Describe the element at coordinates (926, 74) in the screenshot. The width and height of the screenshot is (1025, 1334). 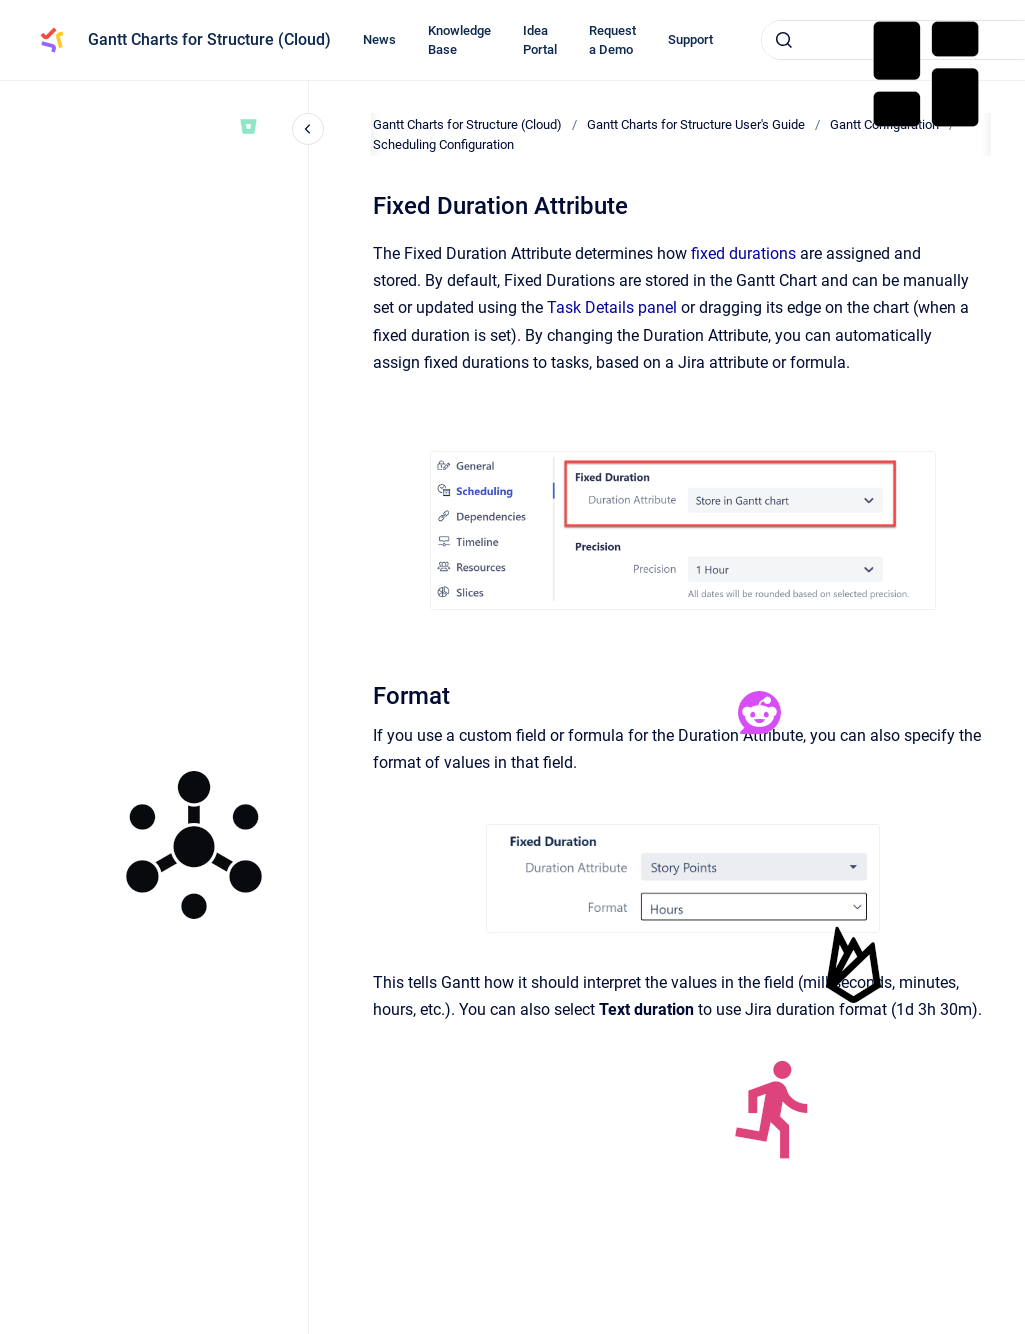
I see `access the main dashboard` at that location.